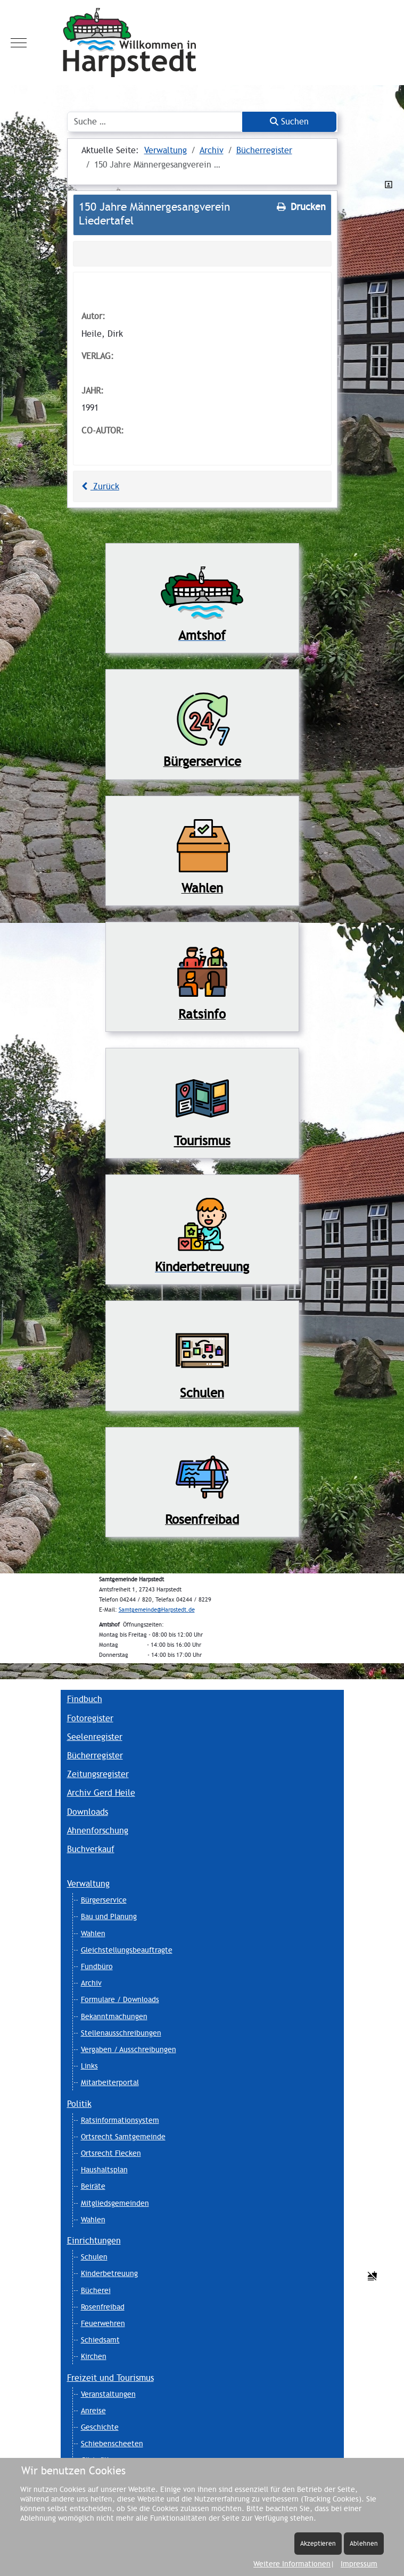 The height and width of the screenshot is (2576, 404). What do you see at coordinates (372, 2275) in the screenshot?
I see `indicates food or eating is not allowed` at bounding box center [372, 2275].